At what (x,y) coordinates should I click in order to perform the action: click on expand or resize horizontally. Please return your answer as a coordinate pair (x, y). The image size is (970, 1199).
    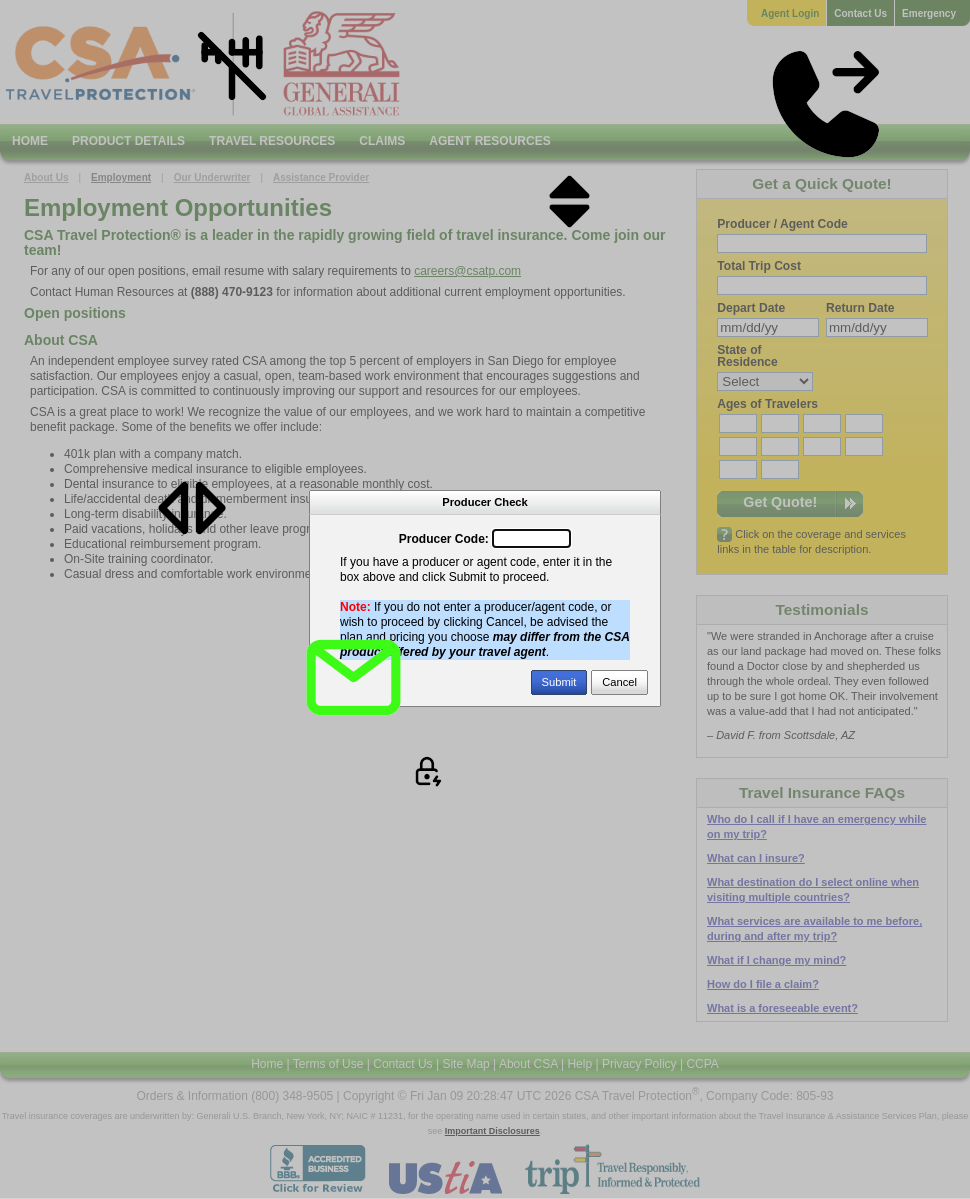
    Looking at the image, I should click on (192, 508).